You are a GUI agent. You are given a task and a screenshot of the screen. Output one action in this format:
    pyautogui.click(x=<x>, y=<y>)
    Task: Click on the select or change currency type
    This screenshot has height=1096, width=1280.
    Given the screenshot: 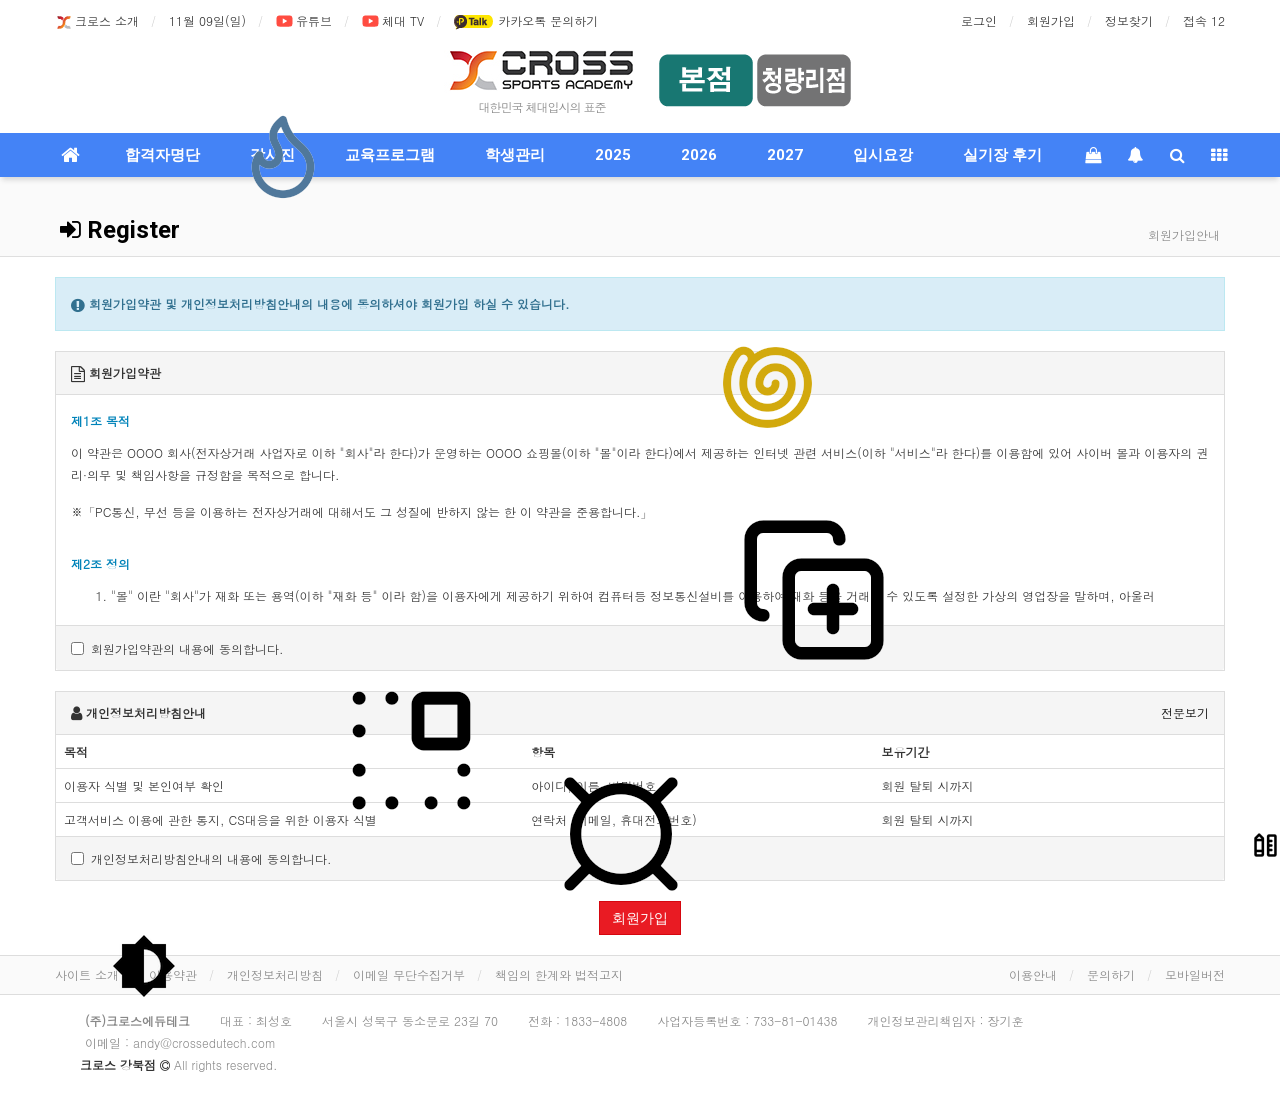 What is the action you would take?
    pyautogui.click(x=621, y=834)
    